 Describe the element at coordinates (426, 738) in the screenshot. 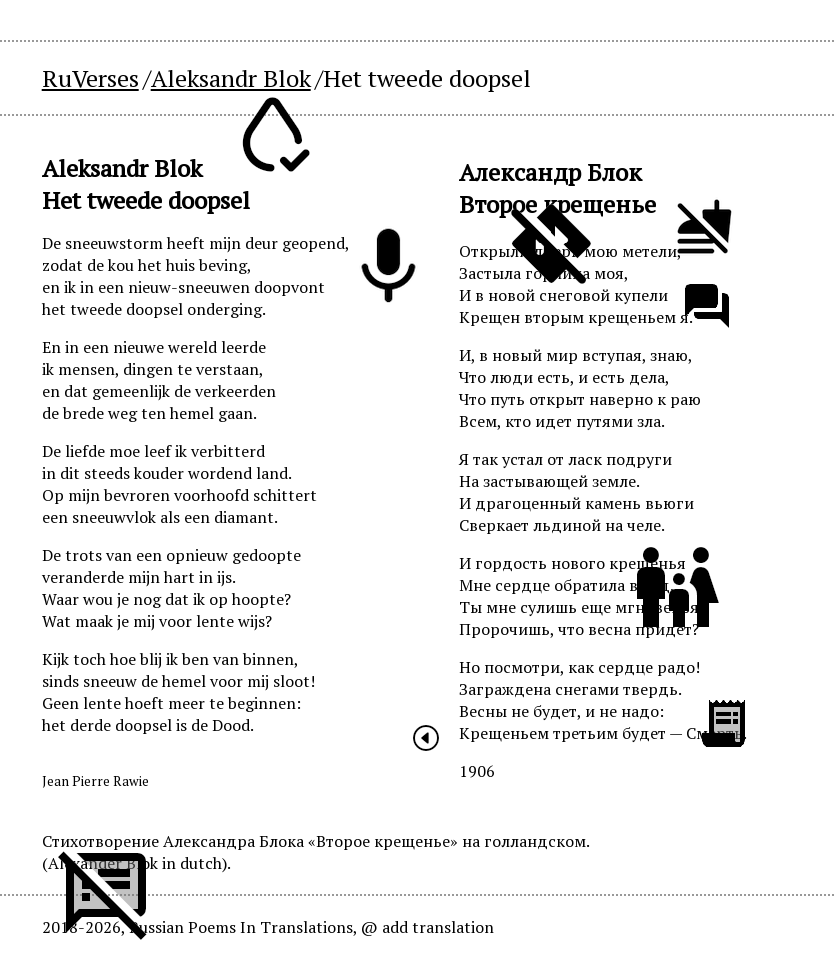

I see `go back to the previous screen` at that location.